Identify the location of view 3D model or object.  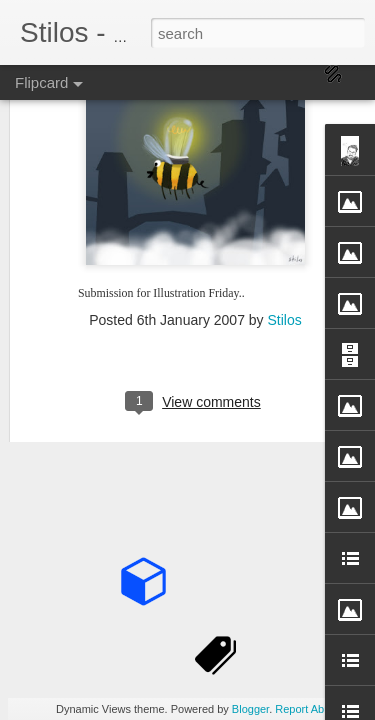
(143, 581).